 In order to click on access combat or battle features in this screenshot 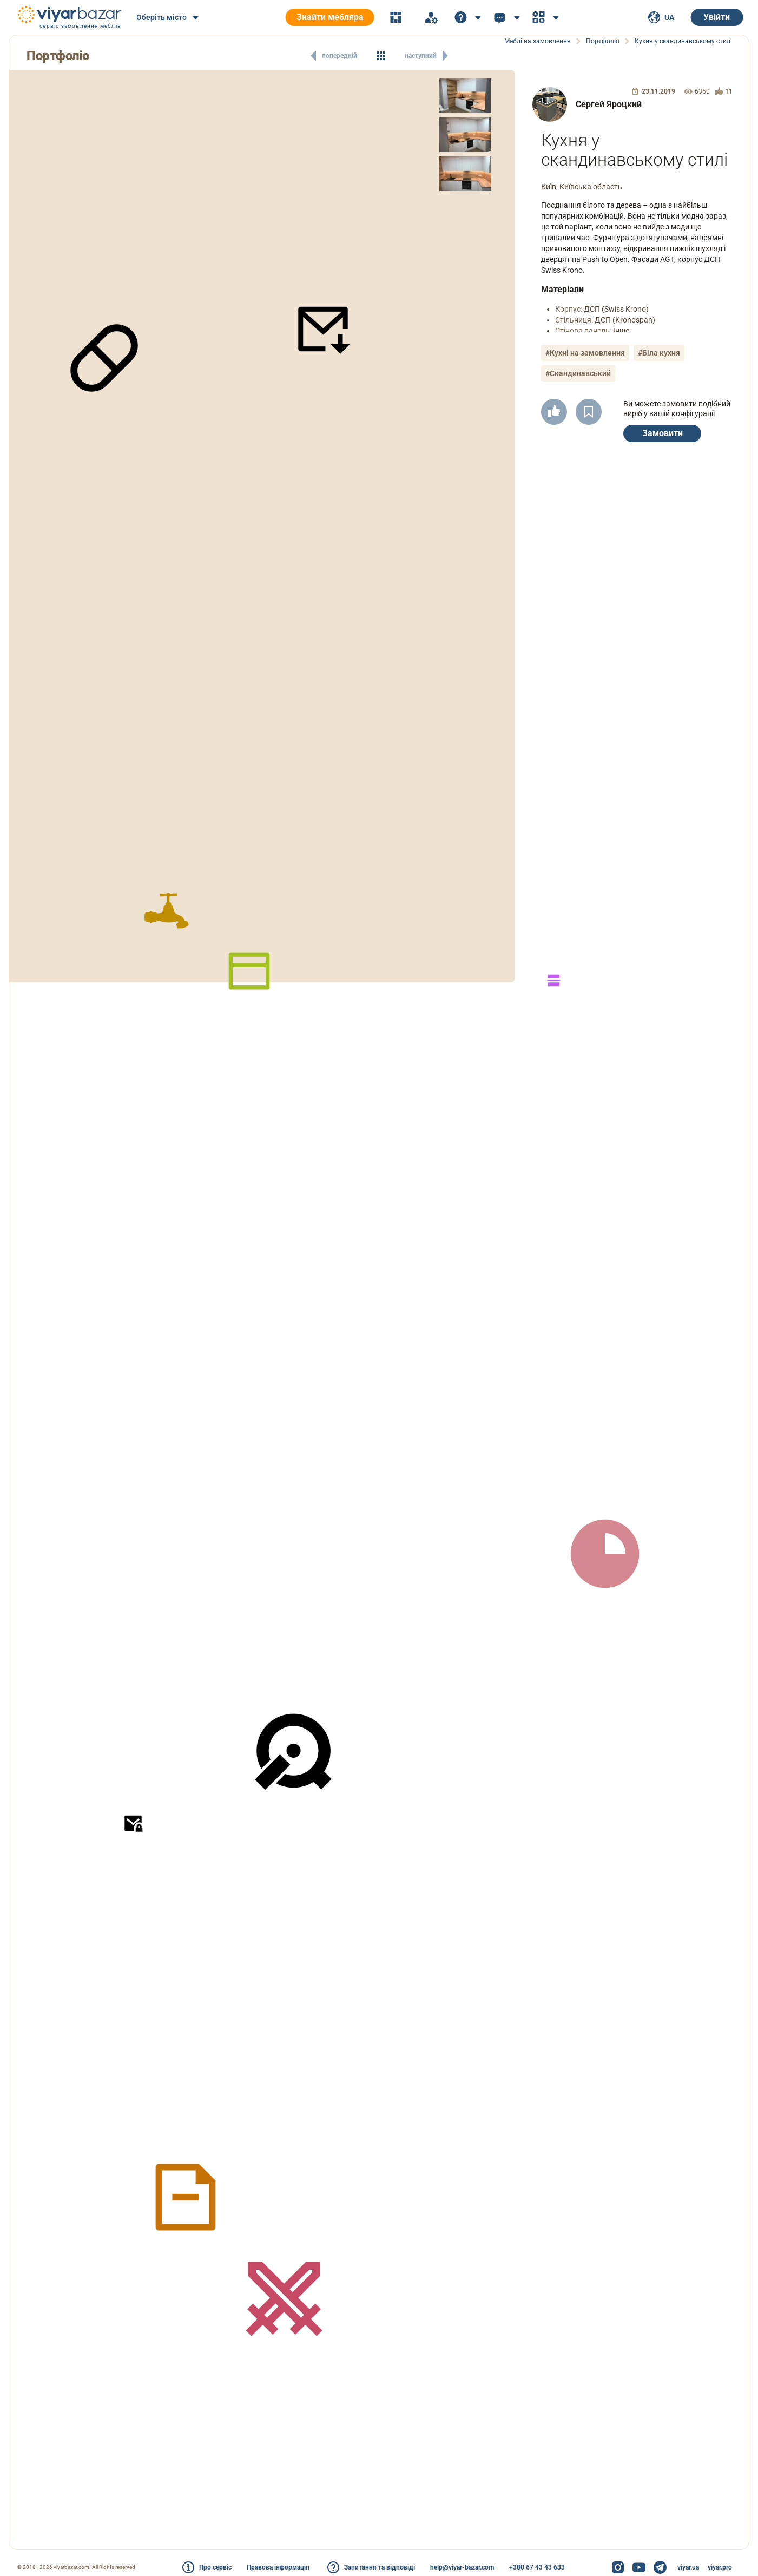, I will do `click(284, 2298)`.